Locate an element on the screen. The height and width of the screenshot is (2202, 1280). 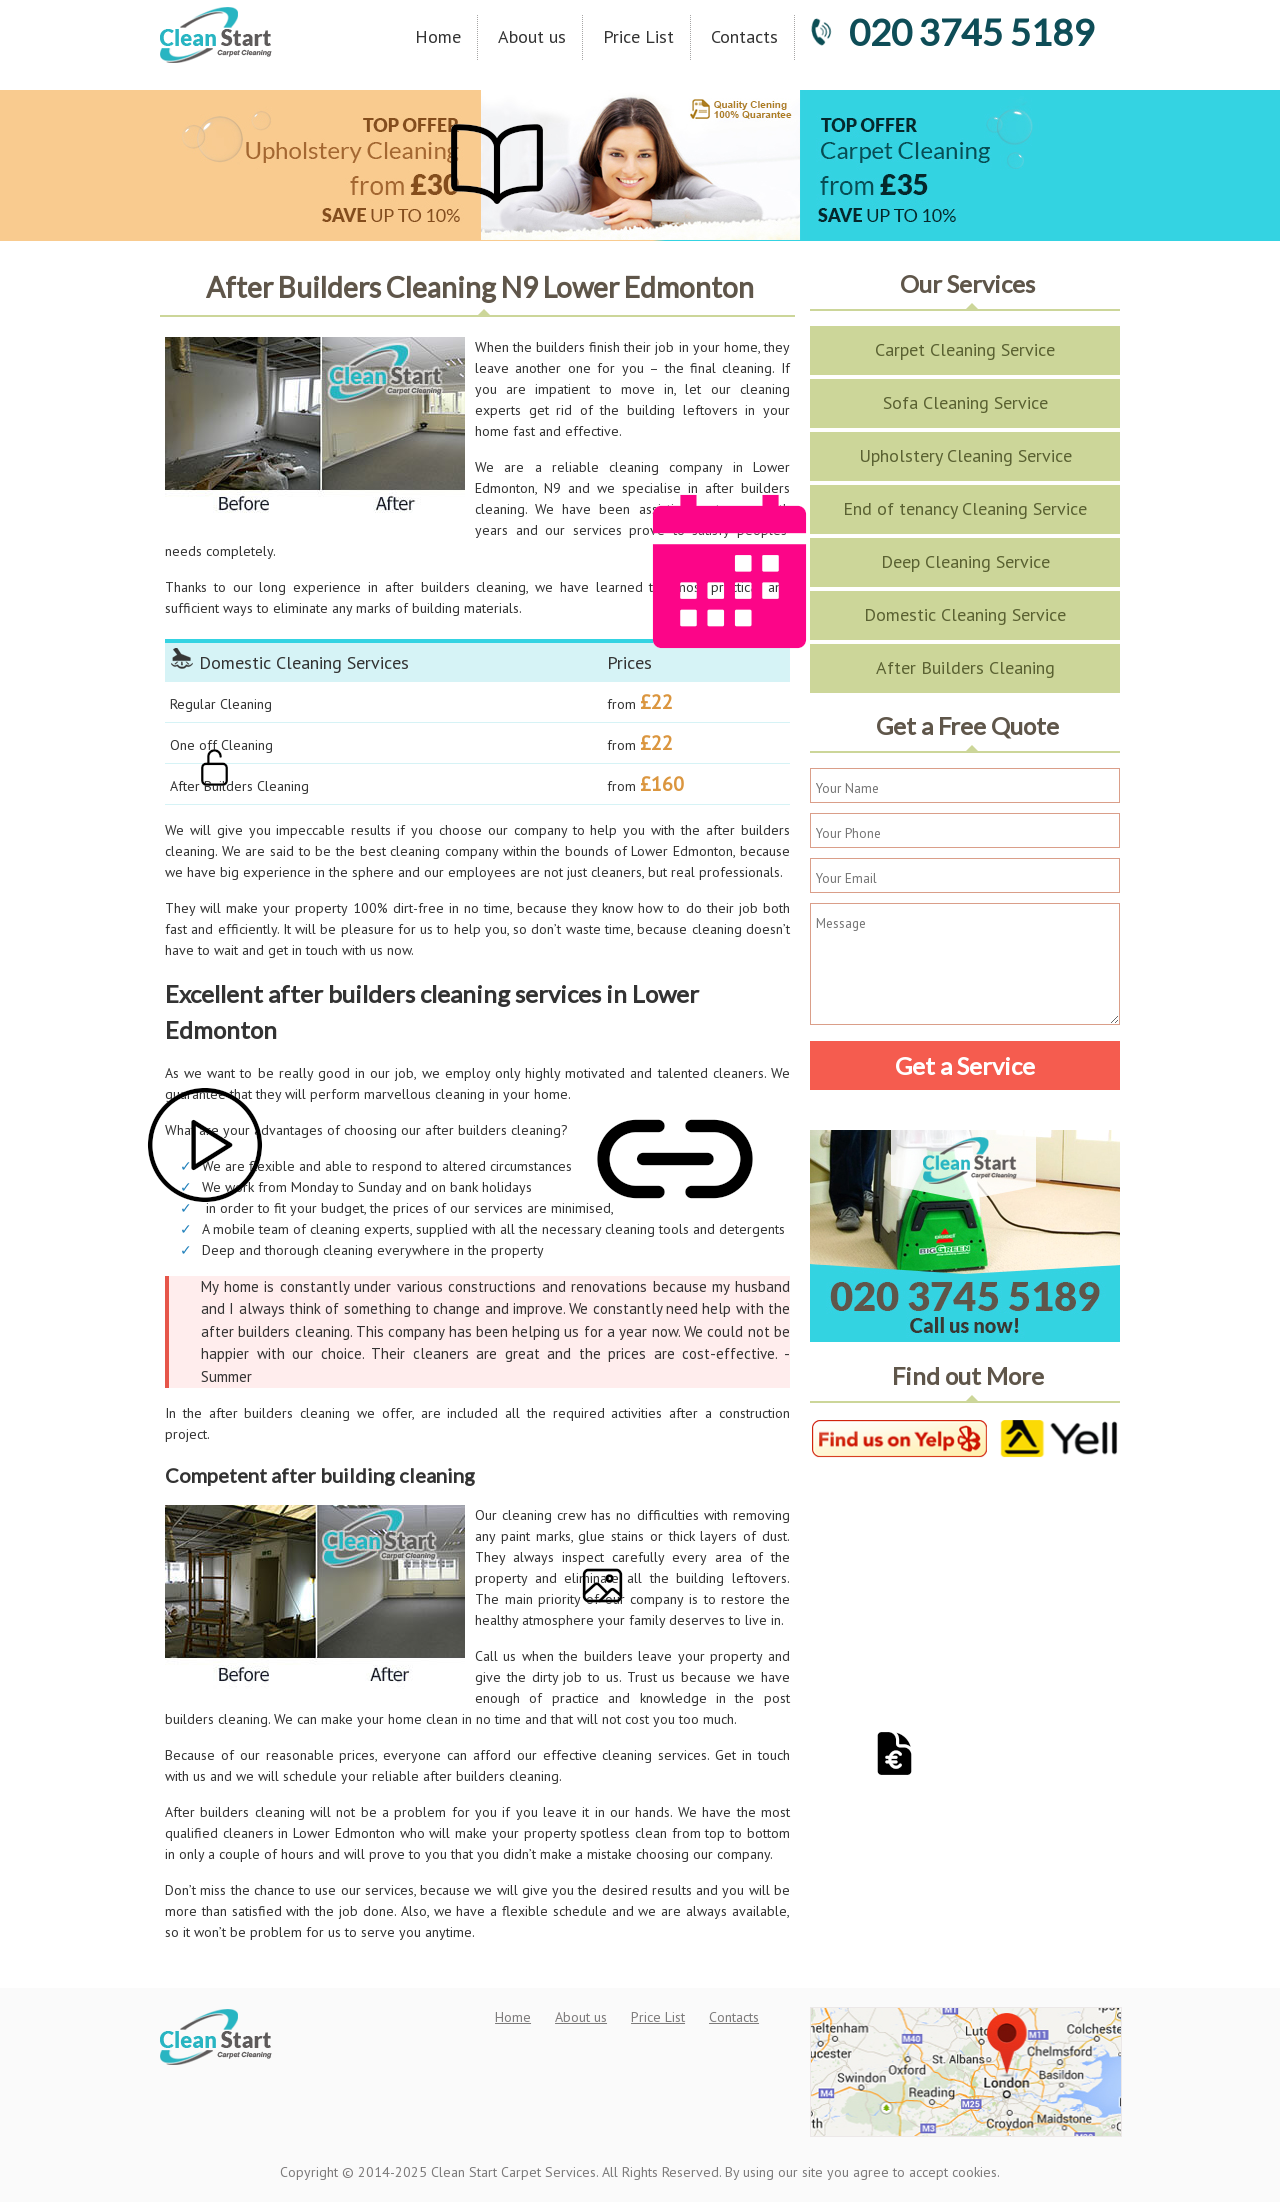
view image or photo is located at coordinates (602, 1585).